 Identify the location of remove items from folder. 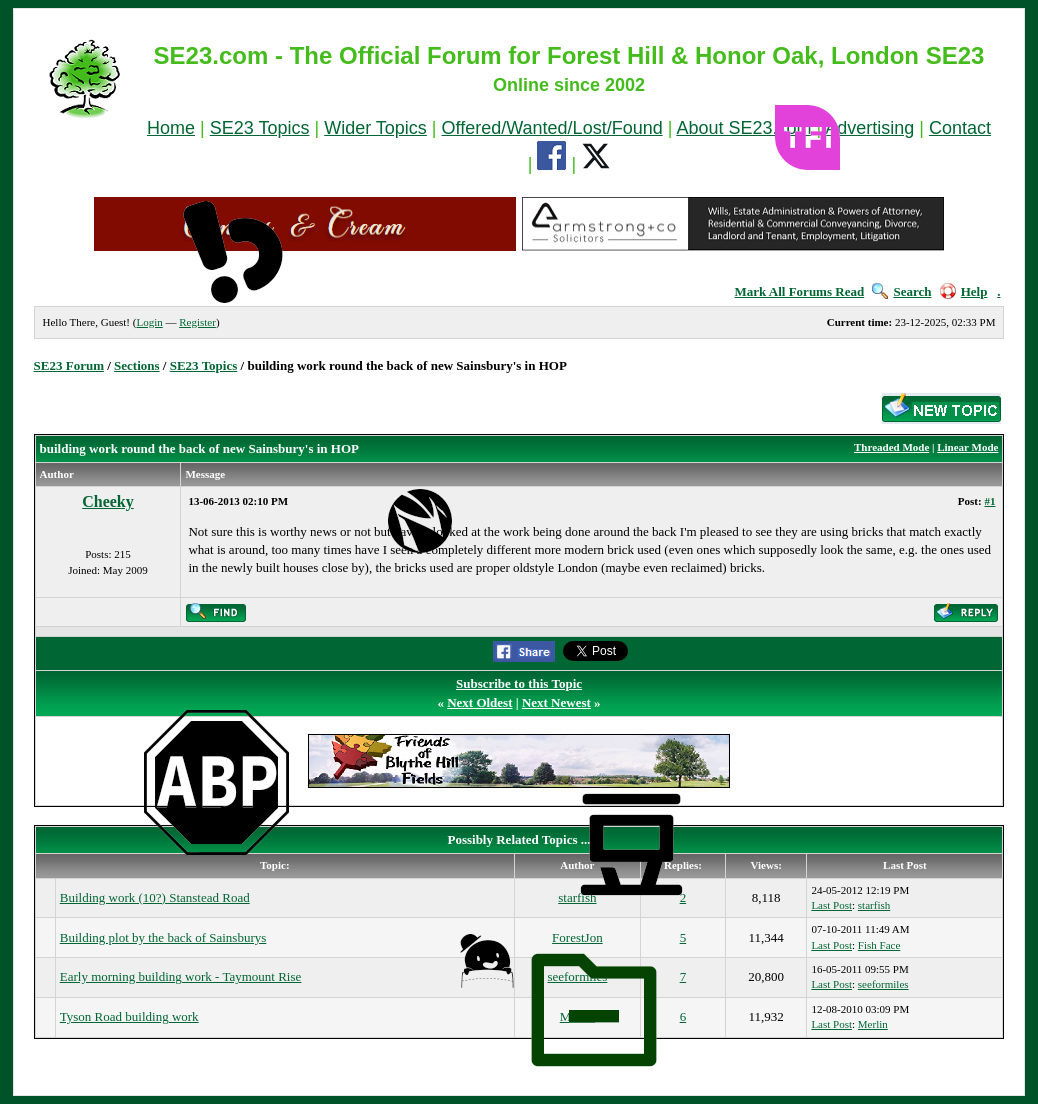
(594, 1010).